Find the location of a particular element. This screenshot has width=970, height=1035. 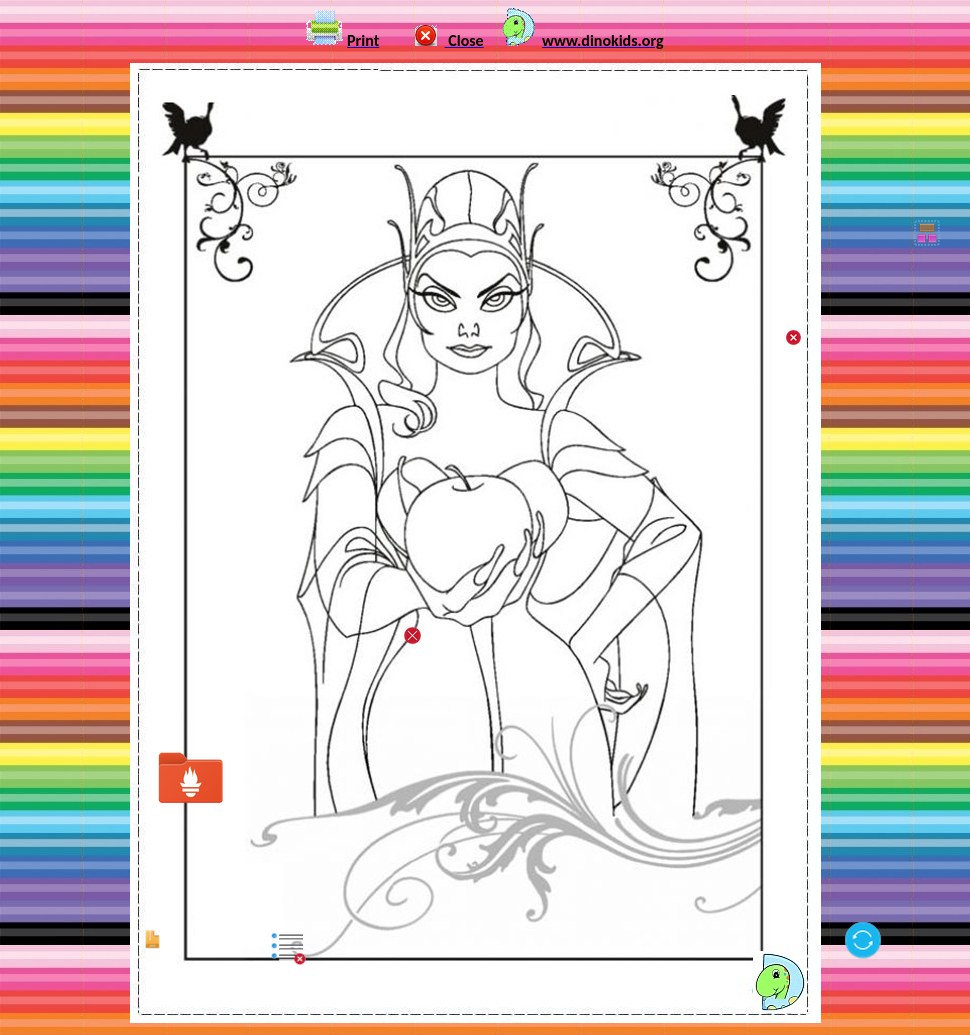

file is currently syncing with Insync cloud storage is located at coordinates (863, 940).